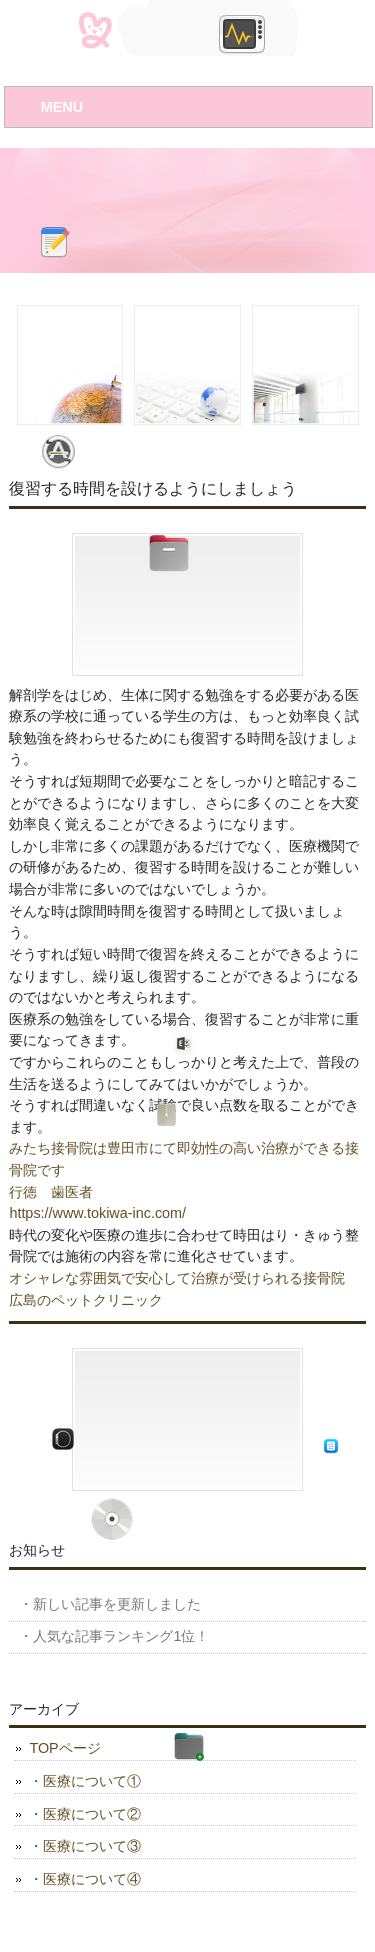 The width and height of the screenshot is (375, 1952). I want to click on create a new folder, so click(189, 1746).